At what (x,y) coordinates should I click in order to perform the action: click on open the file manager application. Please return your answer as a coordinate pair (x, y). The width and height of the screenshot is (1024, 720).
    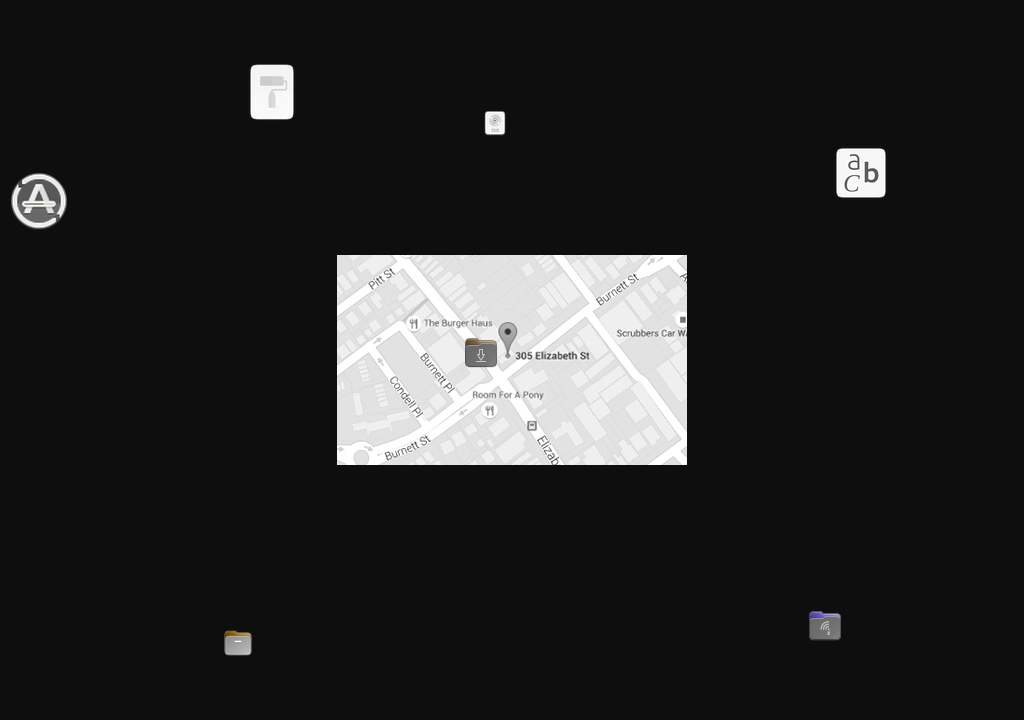
    Looking at the image, I should click on (238, 643).